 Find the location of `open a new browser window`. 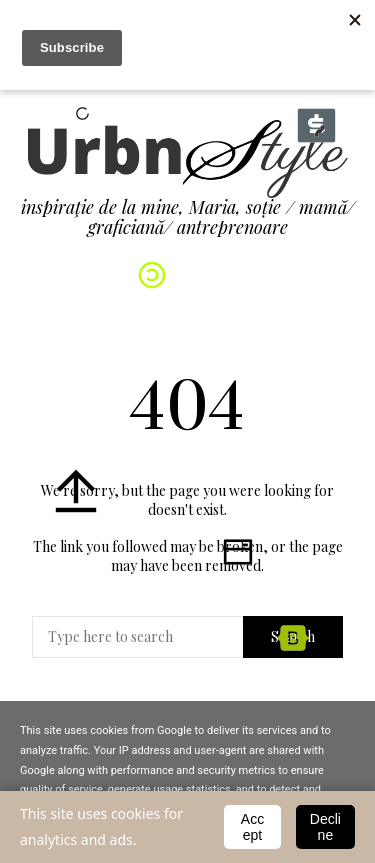

open a new browser window is located at coordinates (238, 552).